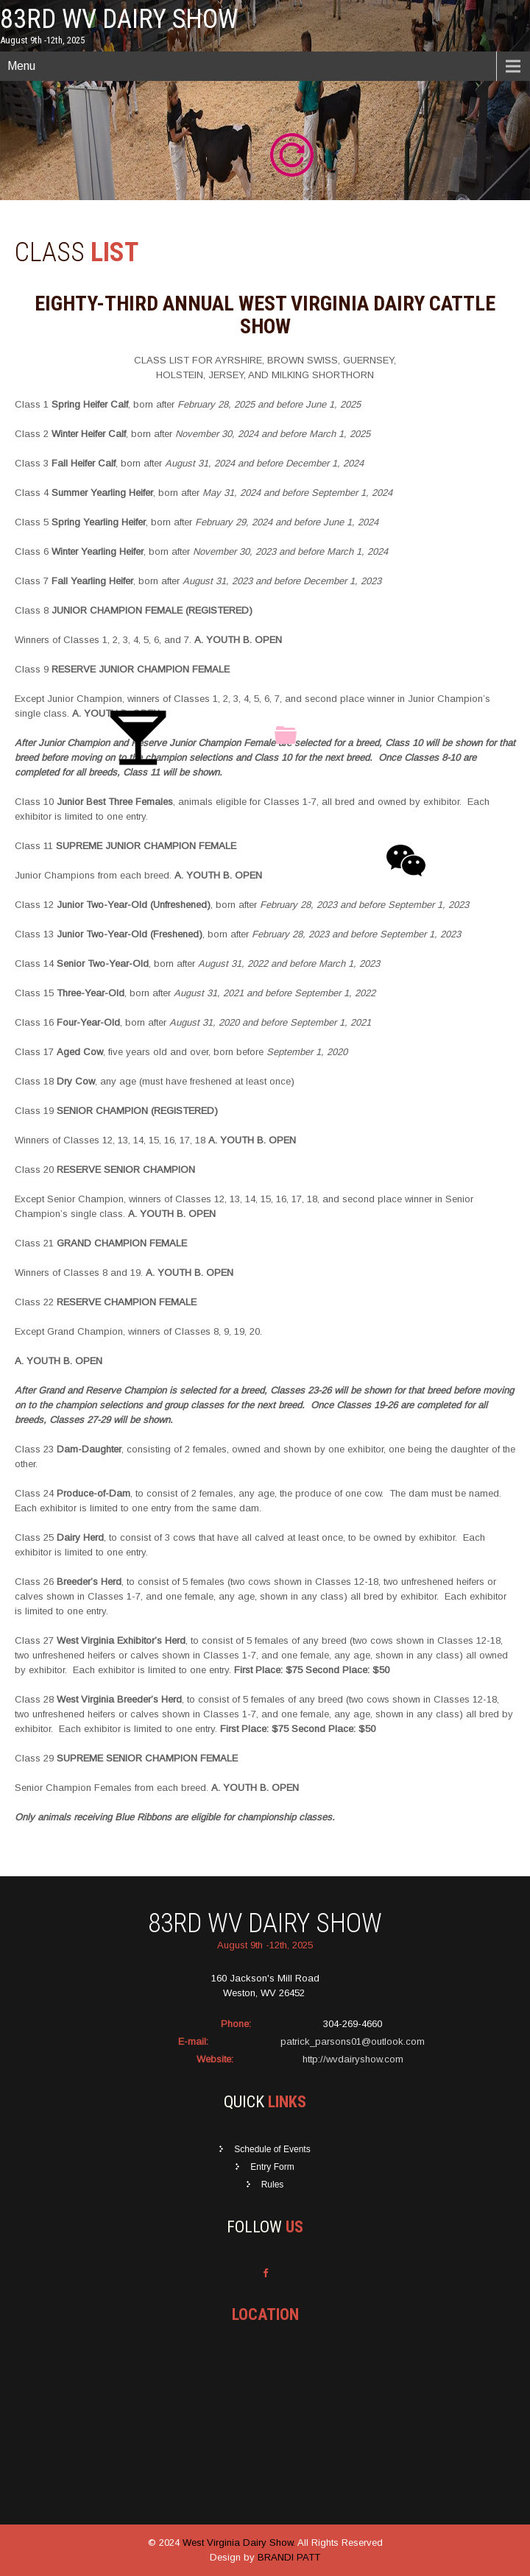 This screenshot has width=530, height=2576. What do you see at coordinates (286, 735) in the screenshot?
I see `open folder to view contents` at bounding box center [286, 735].